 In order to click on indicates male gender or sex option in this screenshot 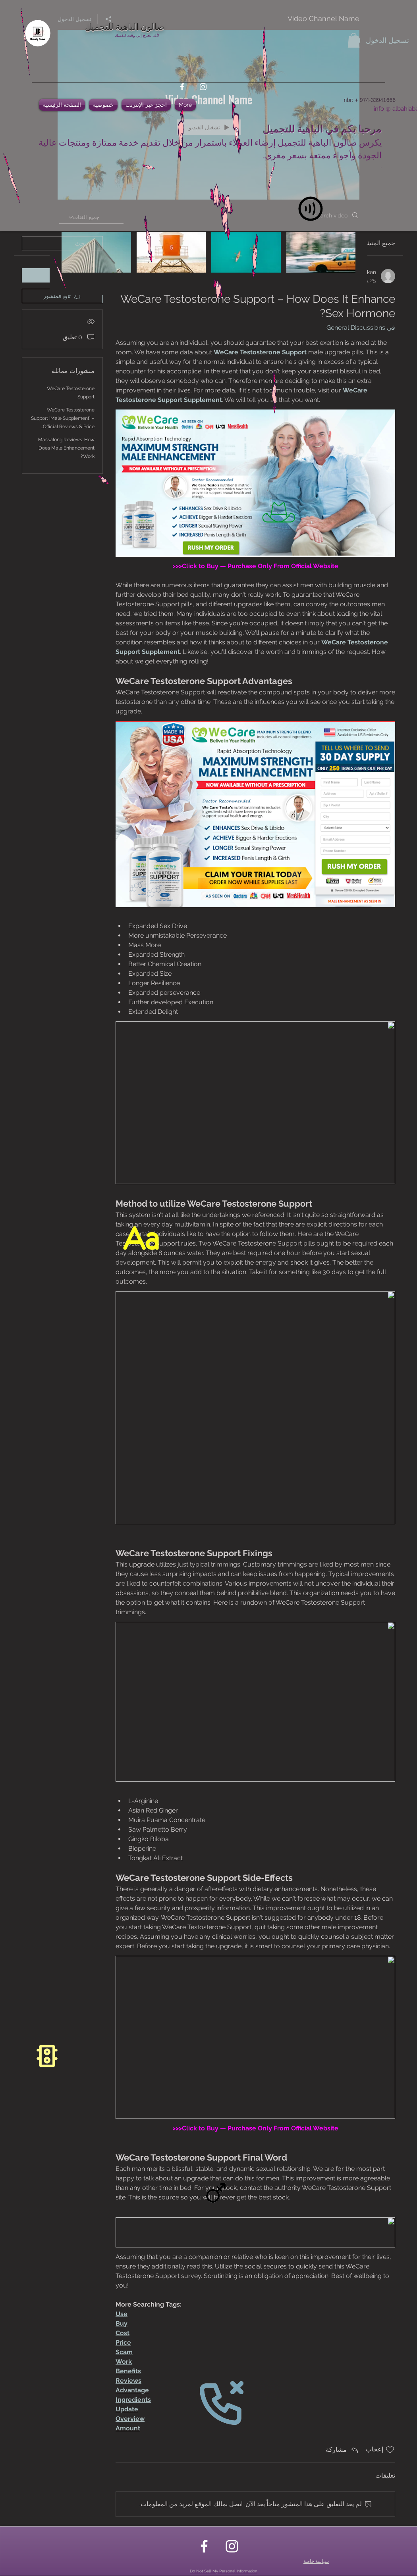, I will do `click(216, 2193)`.